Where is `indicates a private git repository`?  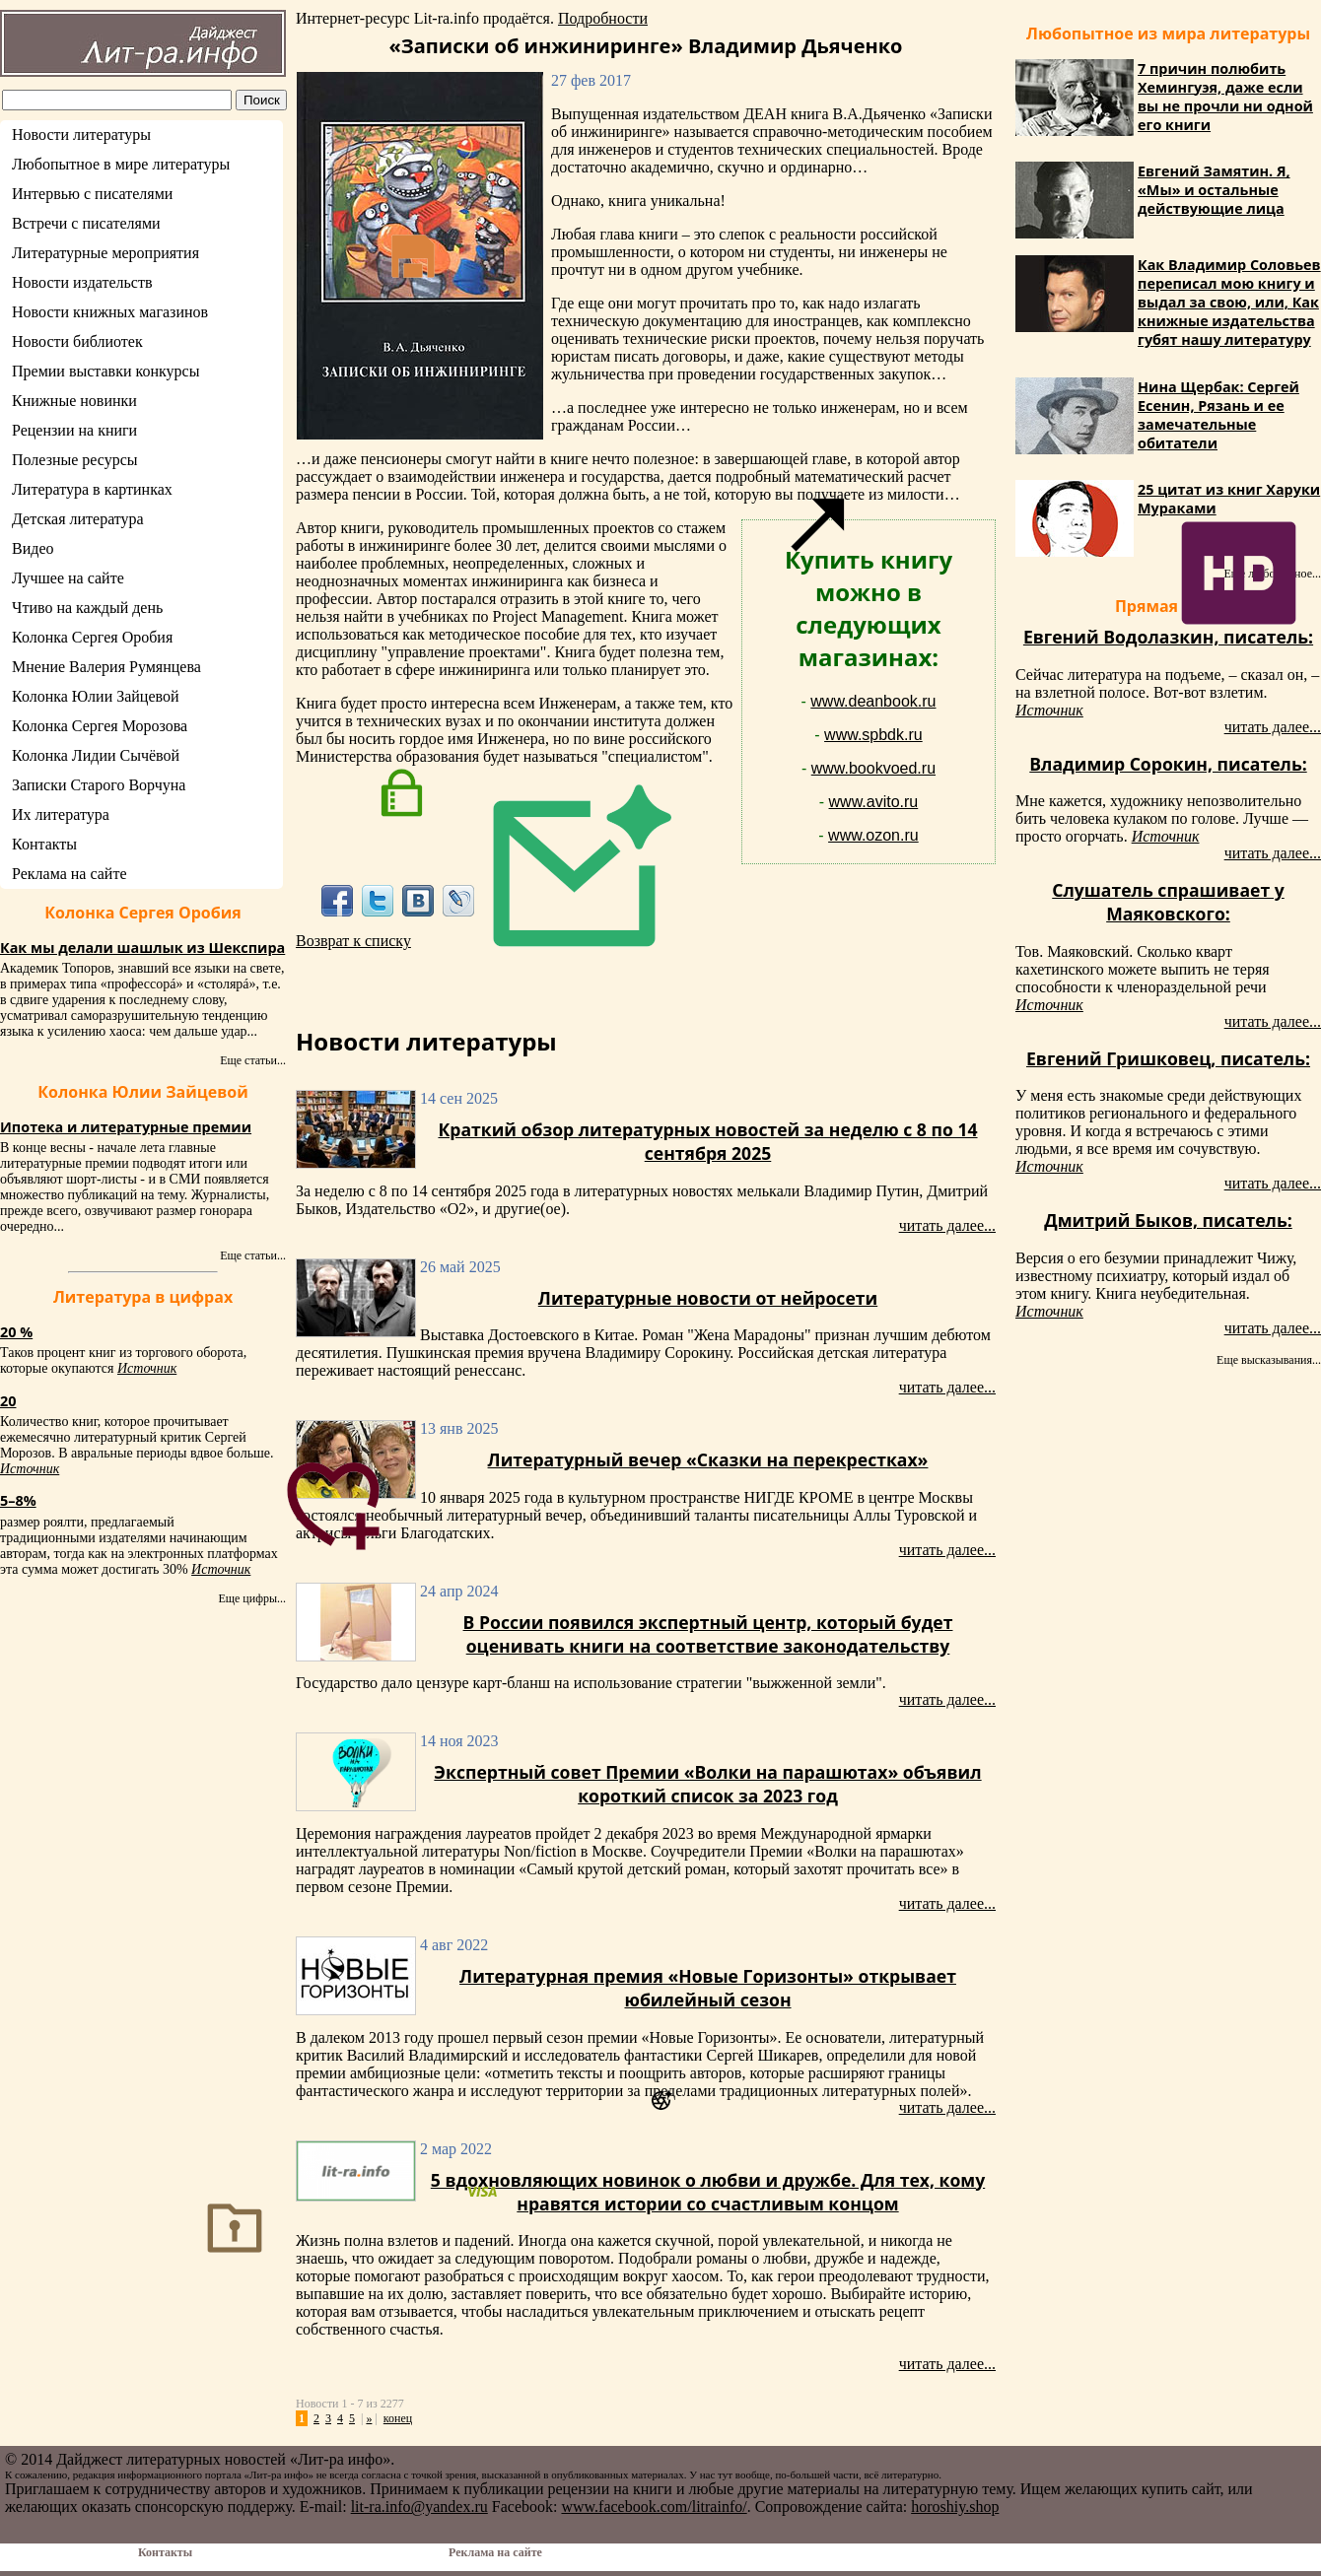 indicates a private git repository is located at coordinates (401, 793).